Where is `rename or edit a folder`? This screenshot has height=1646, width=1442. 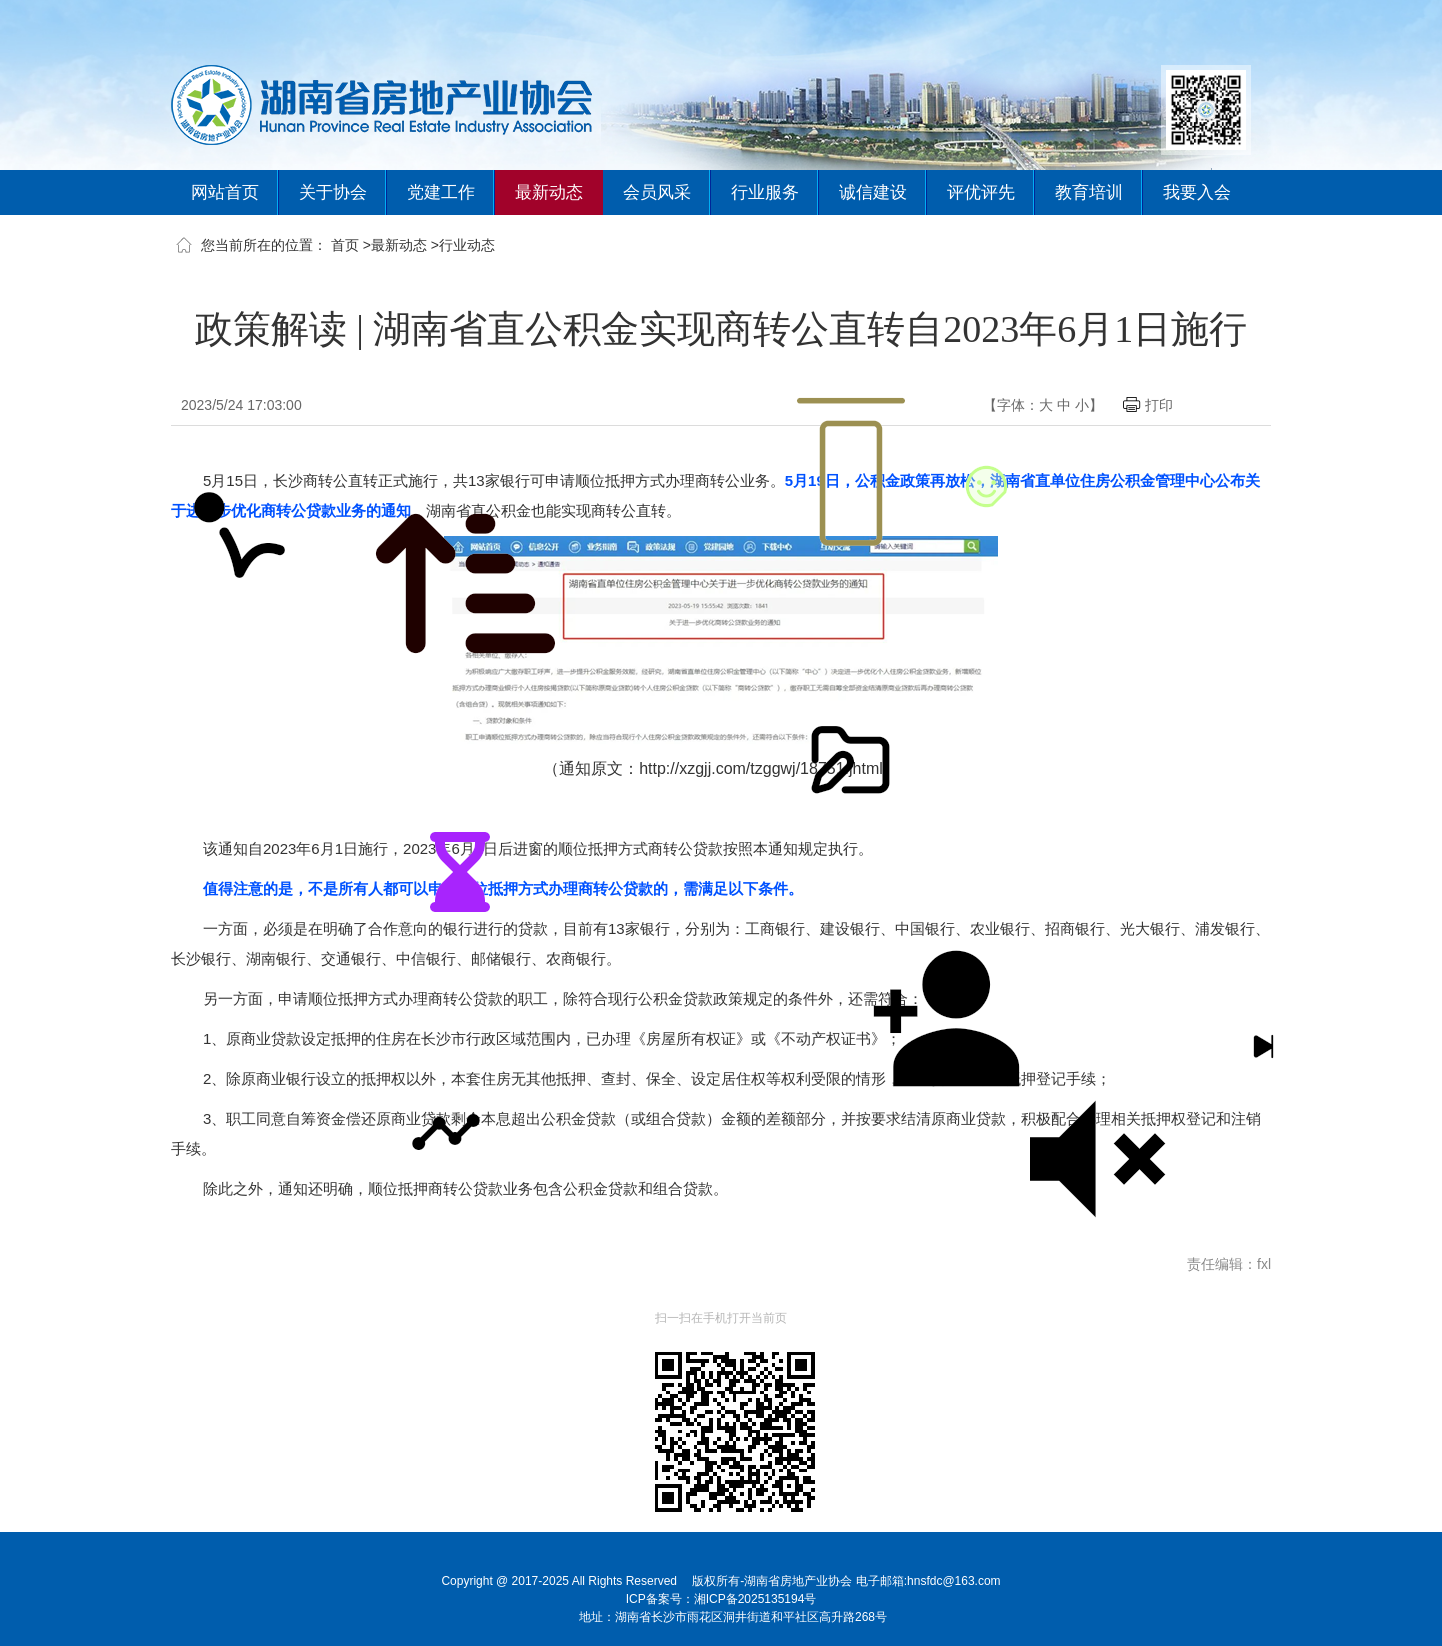 rename or edit a folder is located at coordinates (850, 761).